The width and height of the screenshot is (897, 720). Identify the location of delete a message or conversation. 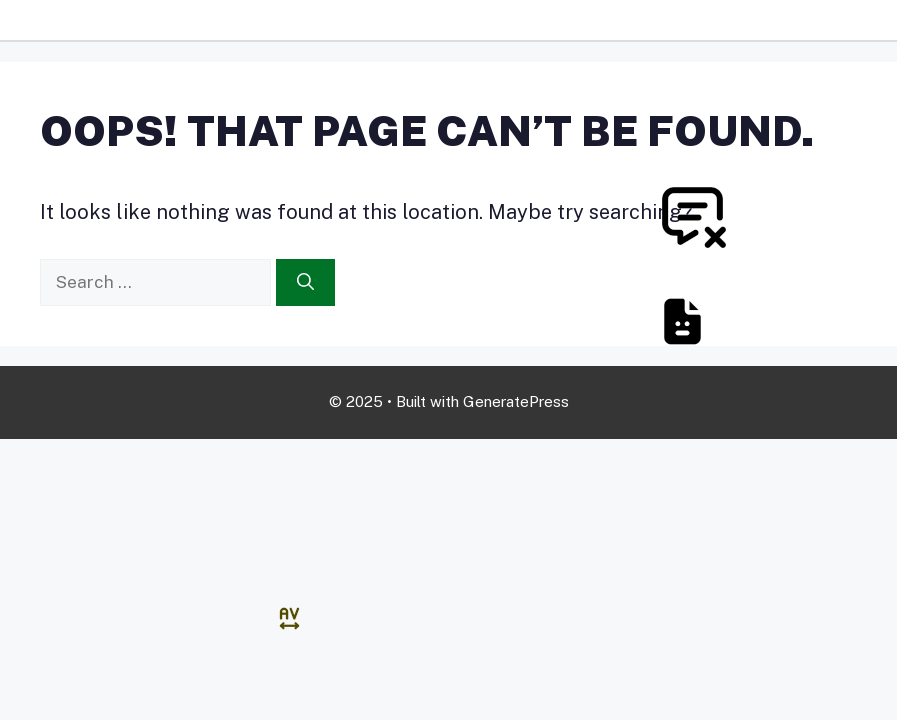
(692, 214).